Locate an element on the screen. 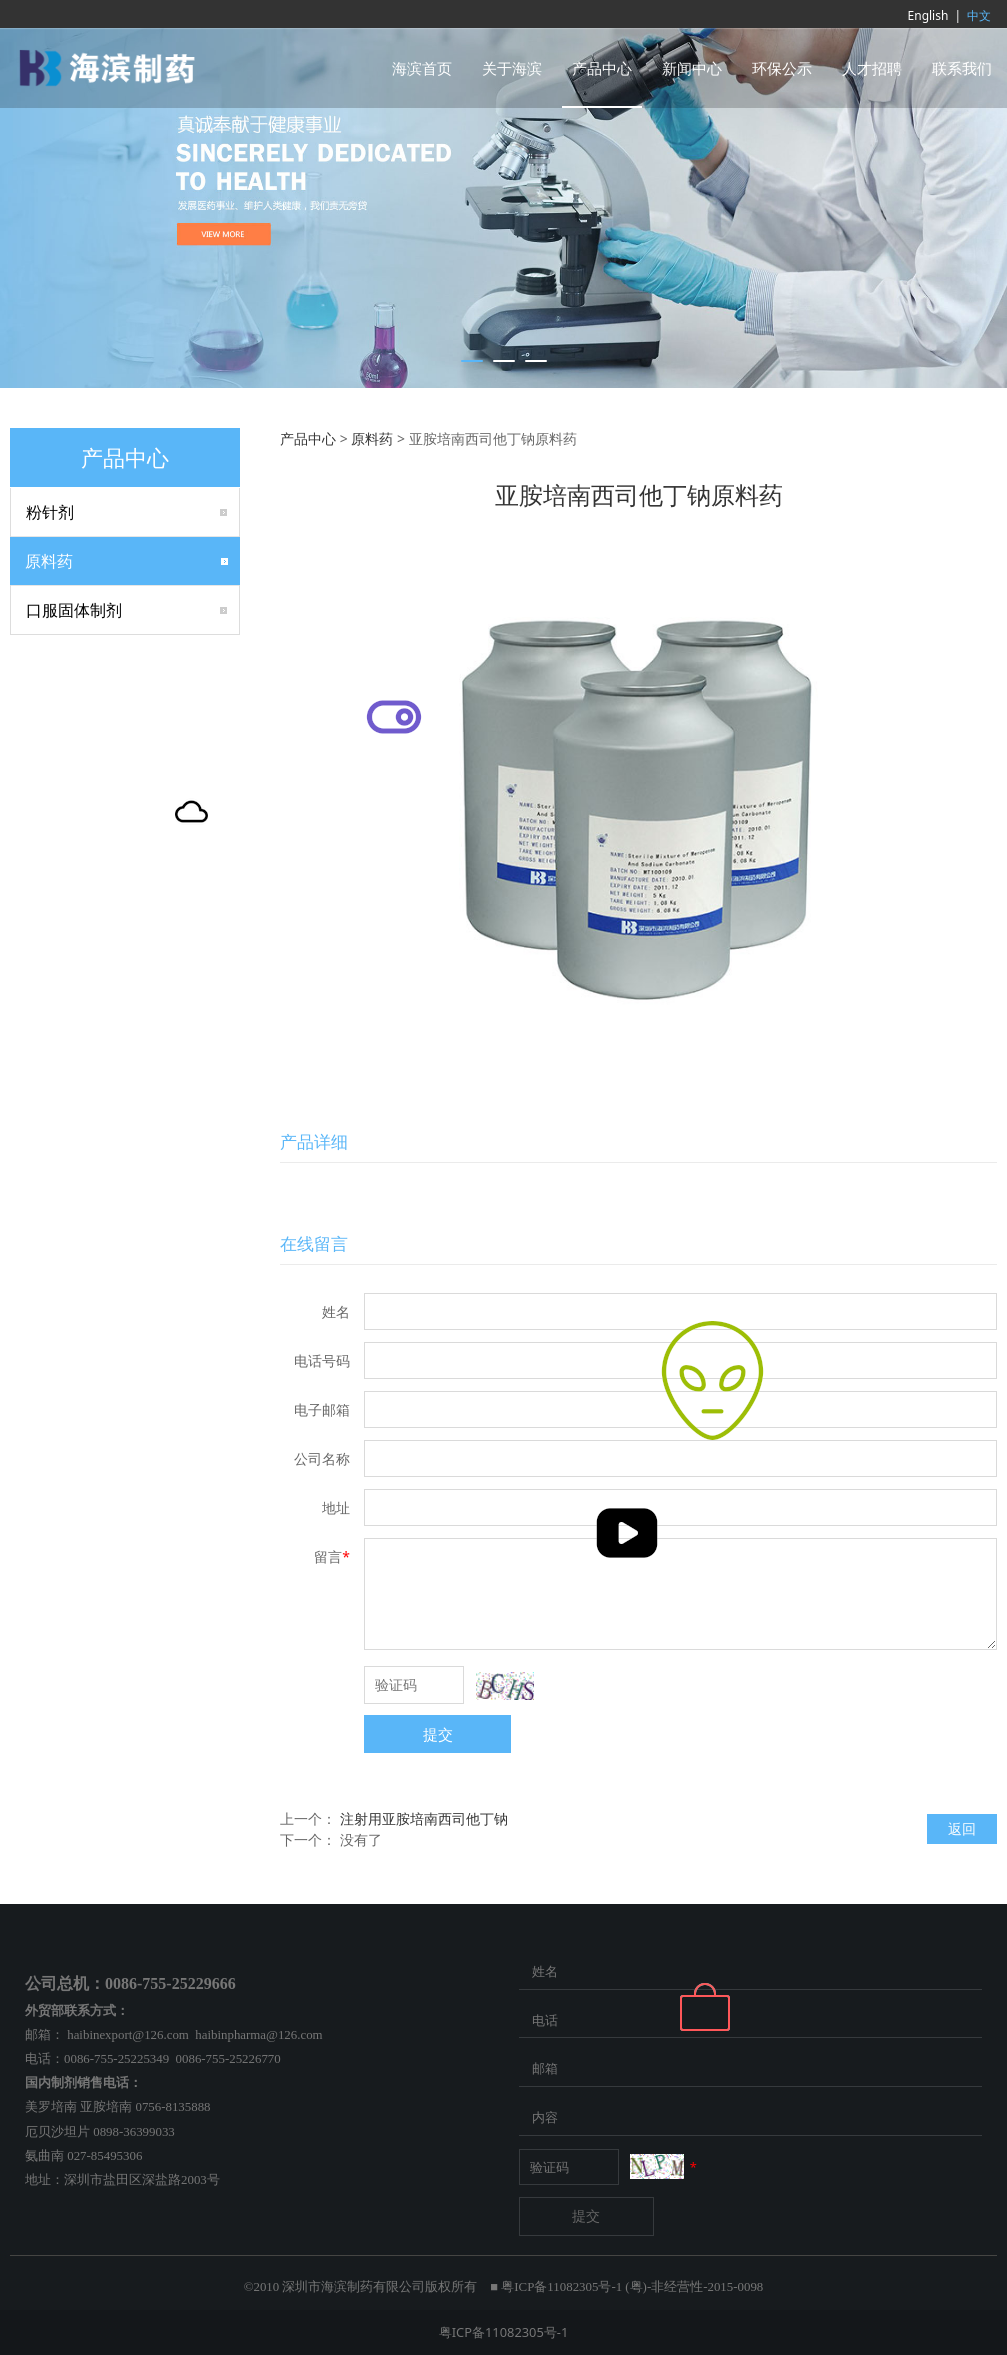 The height and width of the screenshot is (2355, 1007). indicates sci-fi or extraterrestrial content is located at coordinates (712, 1380).